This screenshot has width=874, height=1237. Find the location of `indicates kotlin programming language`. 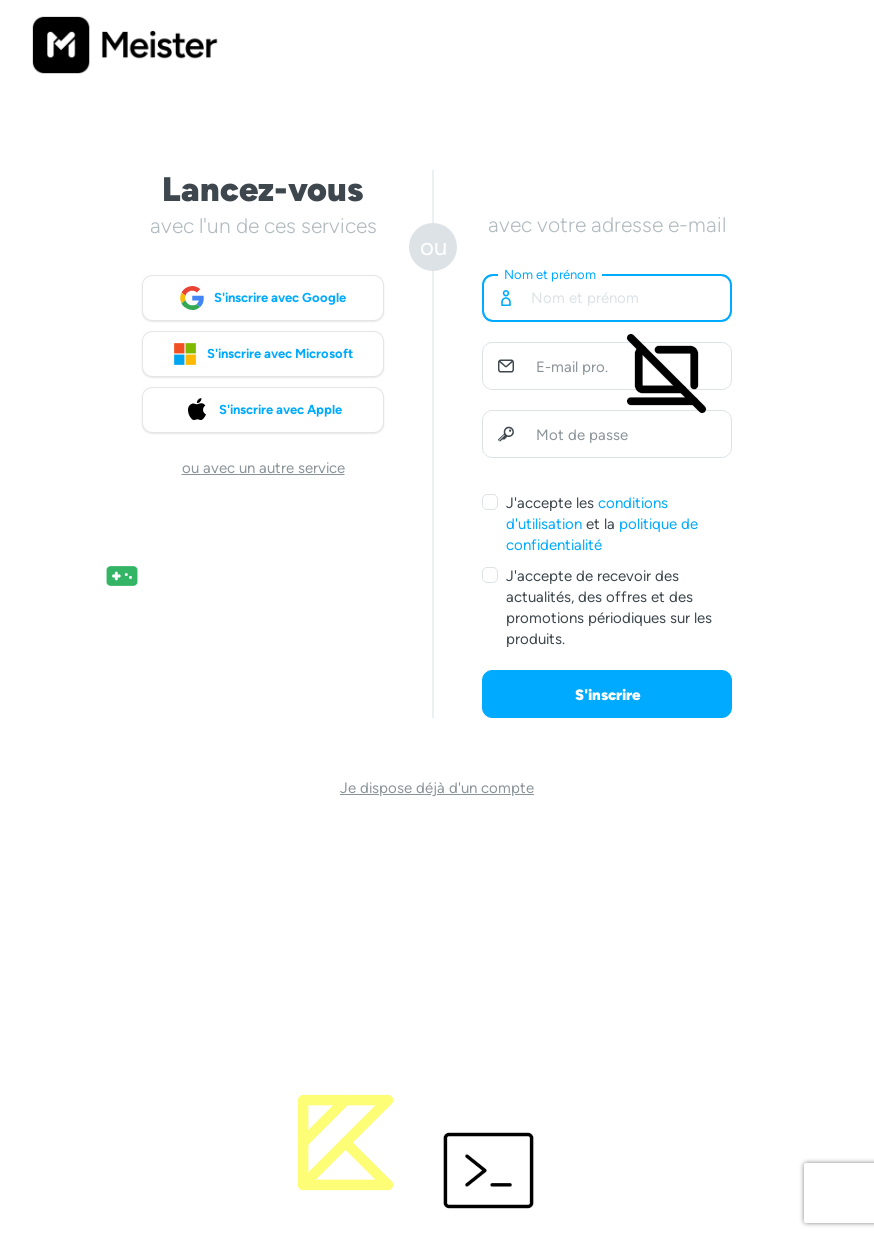

indicates kotlin programming language is located at coordinates (345, 1142).